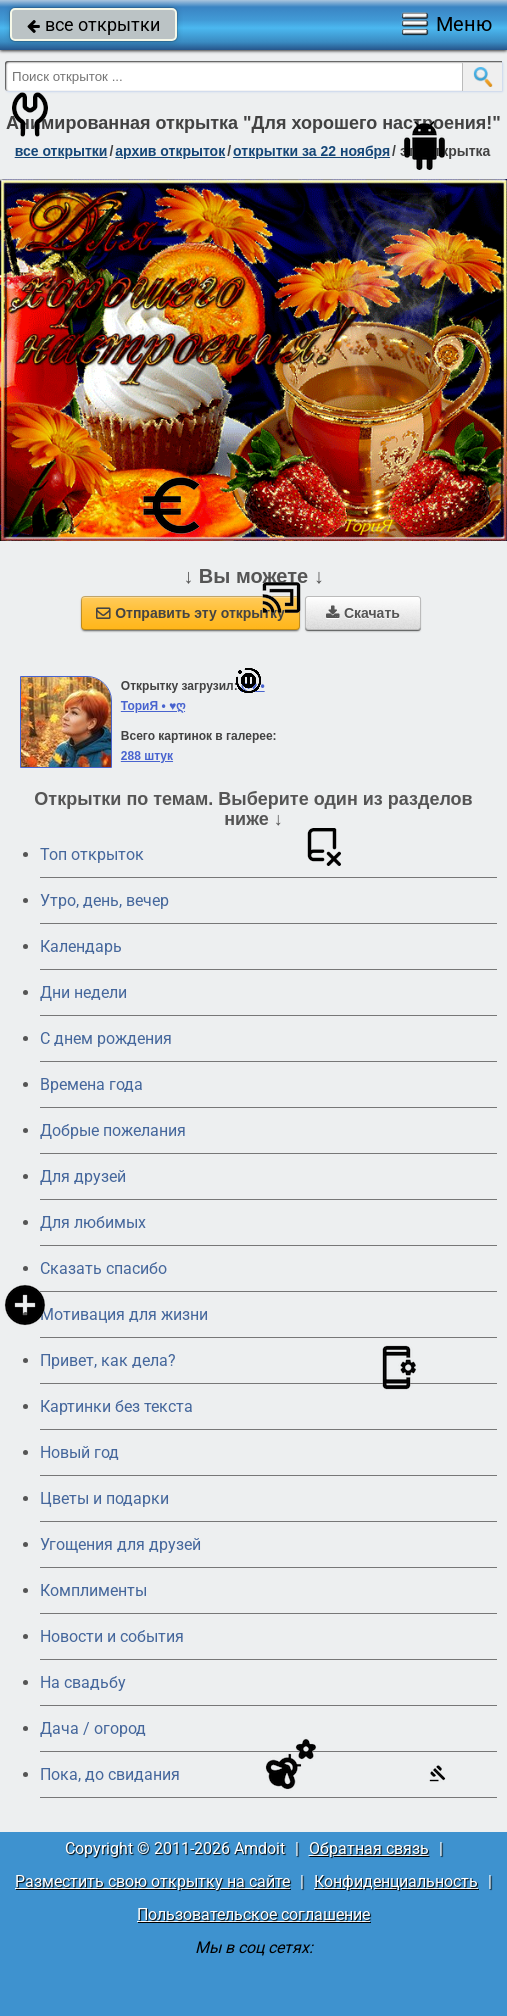  I want to click on indicates active casting connection to a device, so click(281, 597).